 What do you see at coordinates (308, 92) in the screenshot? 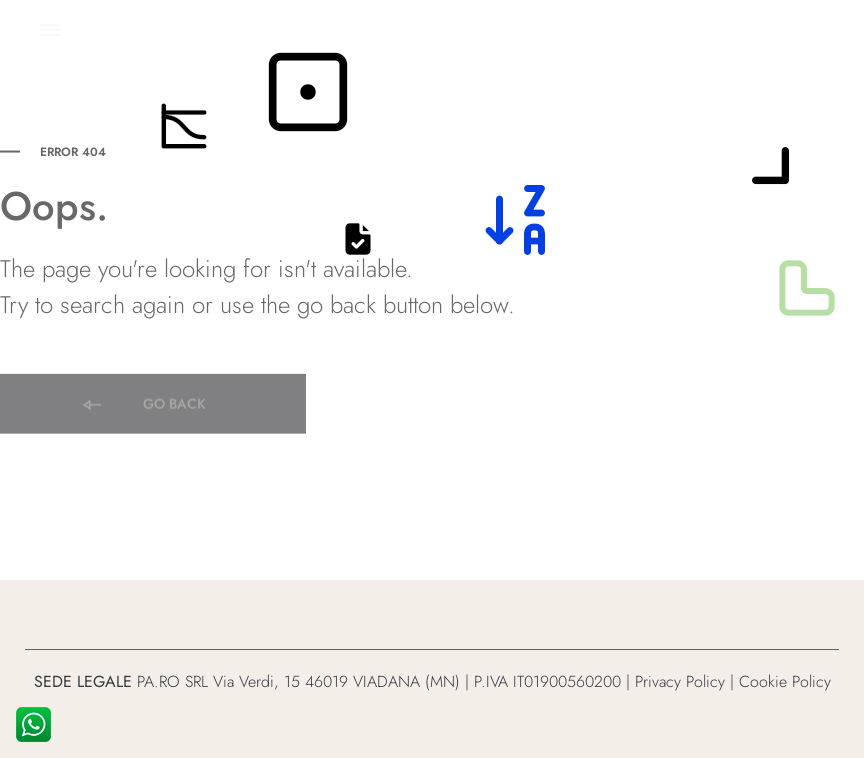
I see `indicates a selected or active item` at bounding box center [308, 92].